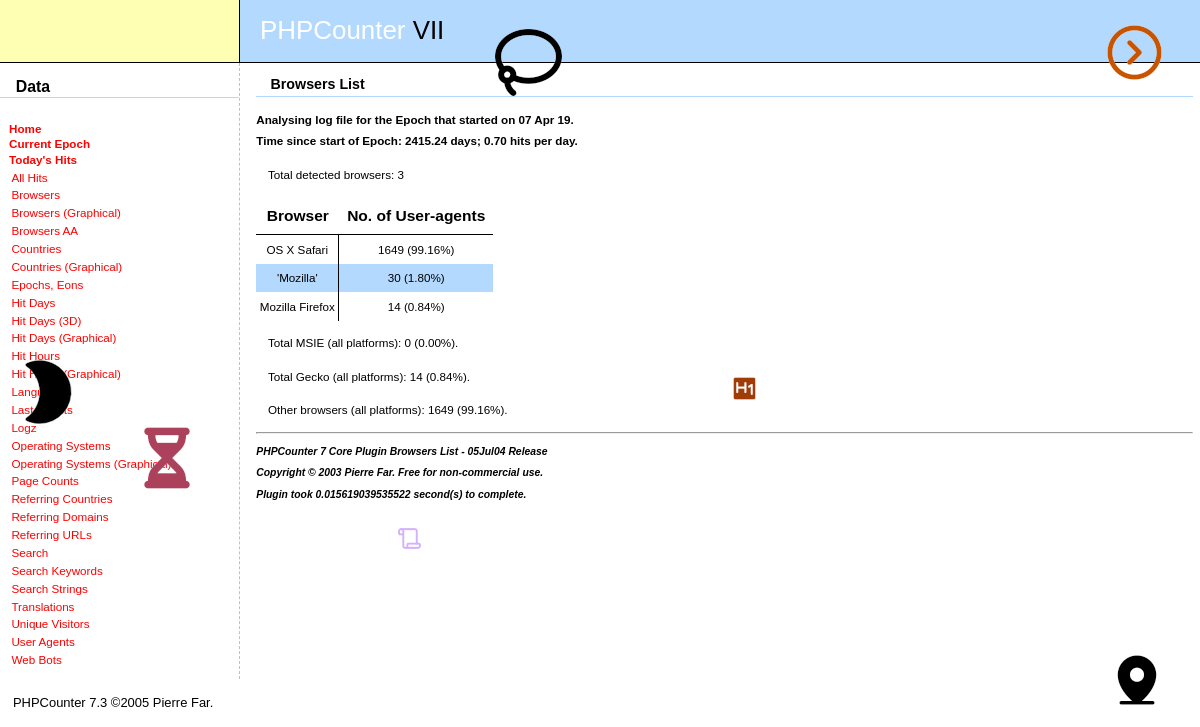 This screenshot has width=1200, height=727. I want to click on indicates a task or process in progress, so click(167, 458).